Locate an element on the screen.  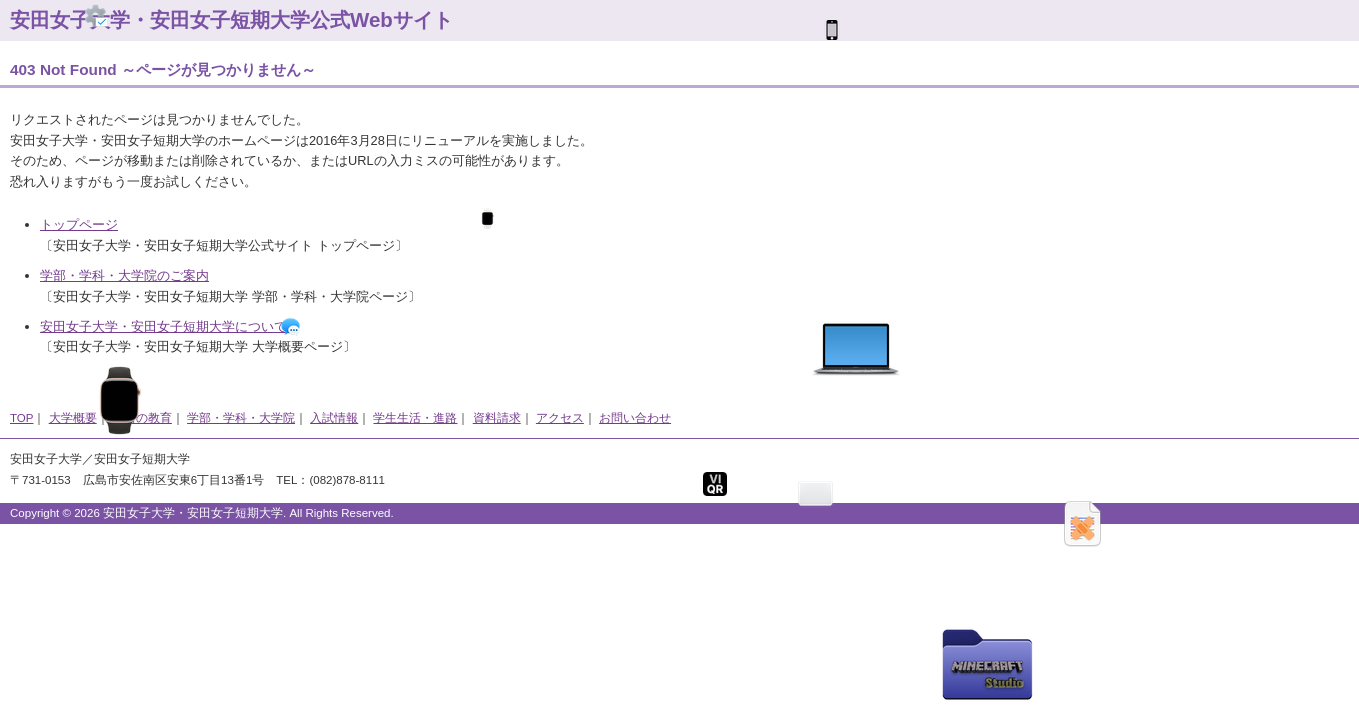
switch to Vietnamese VIQR input method is located at coordinates (715, 484).